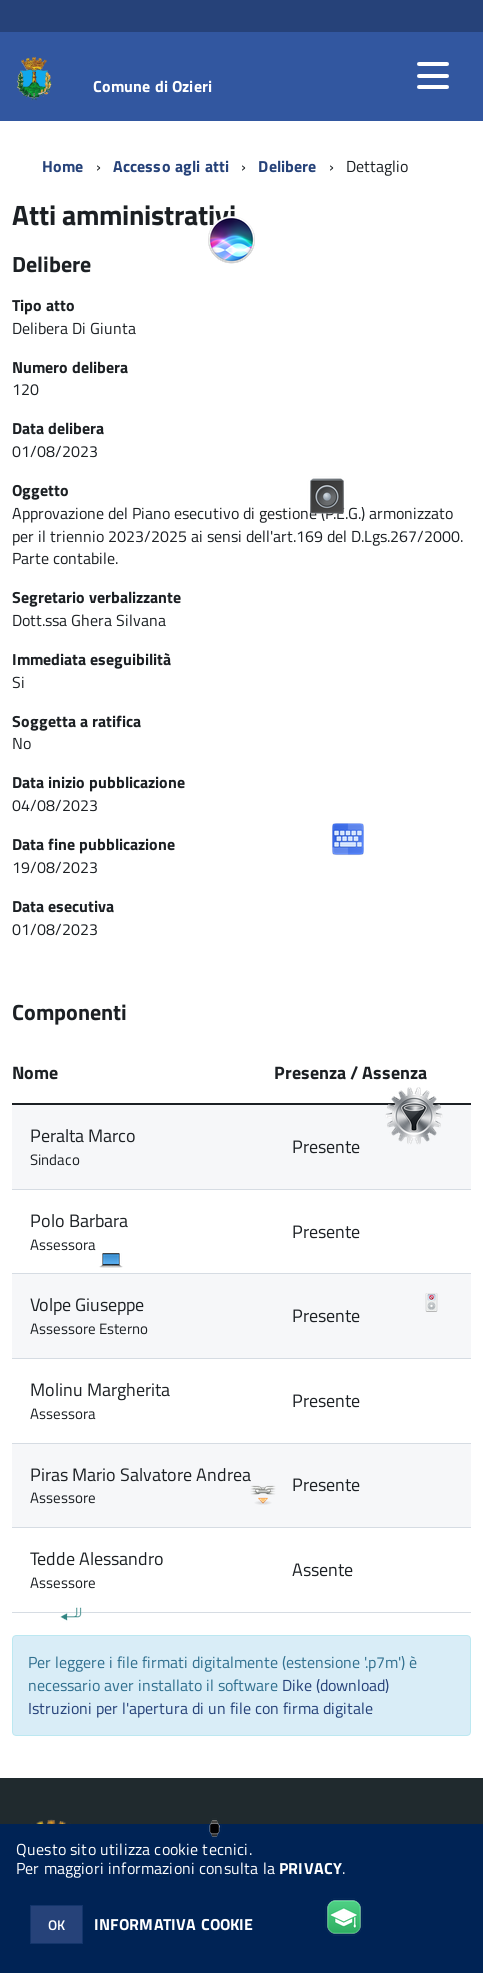 The image size is (483, 1973). Describe the element at coordinates (111, 1258) in the screenshot. I see `represents this macbook device in system settings` at that location.